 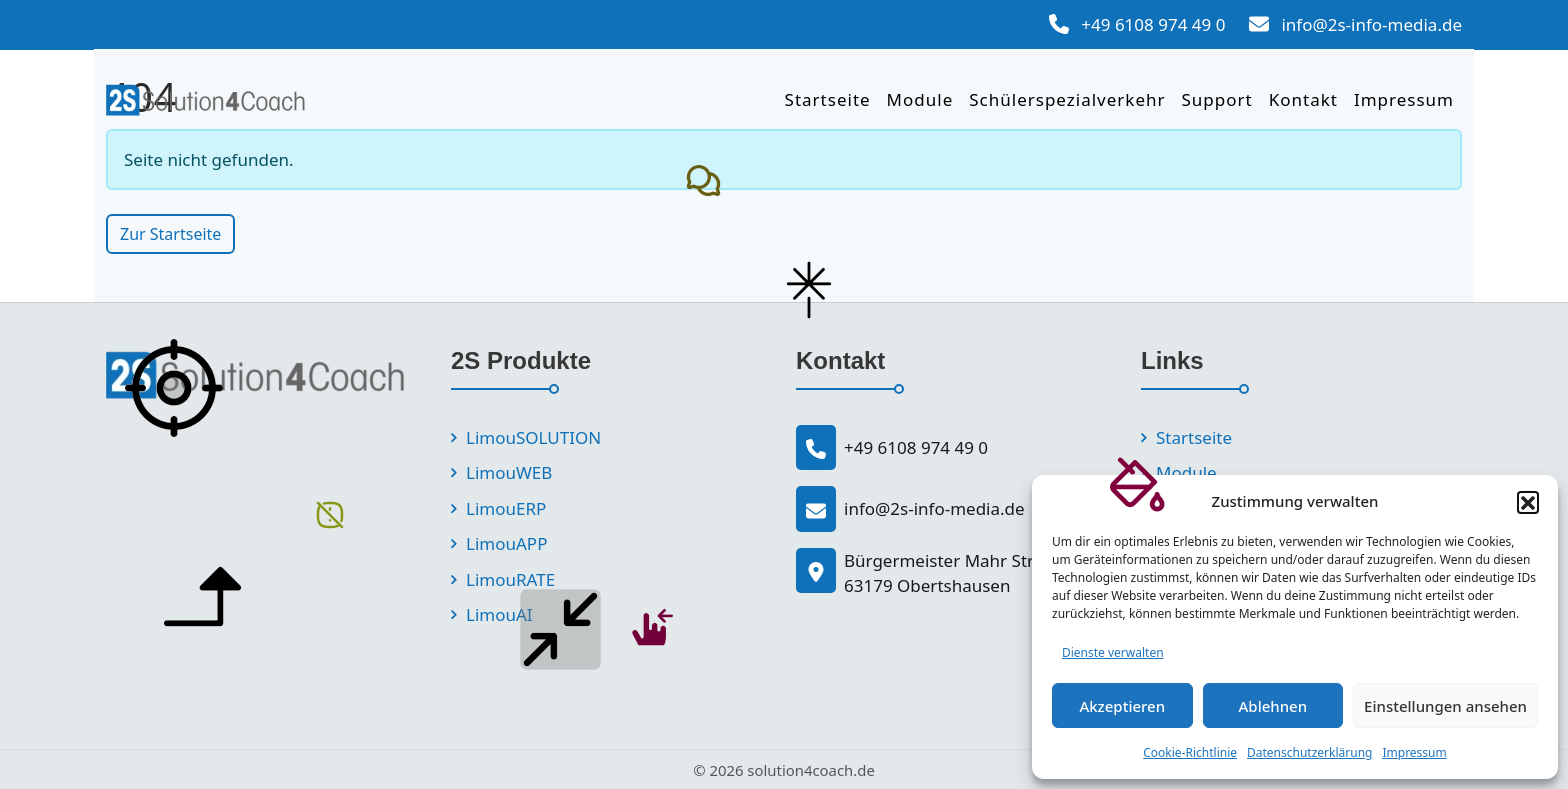 I want to click on open chat or messaging, so click(x=703, y=180).